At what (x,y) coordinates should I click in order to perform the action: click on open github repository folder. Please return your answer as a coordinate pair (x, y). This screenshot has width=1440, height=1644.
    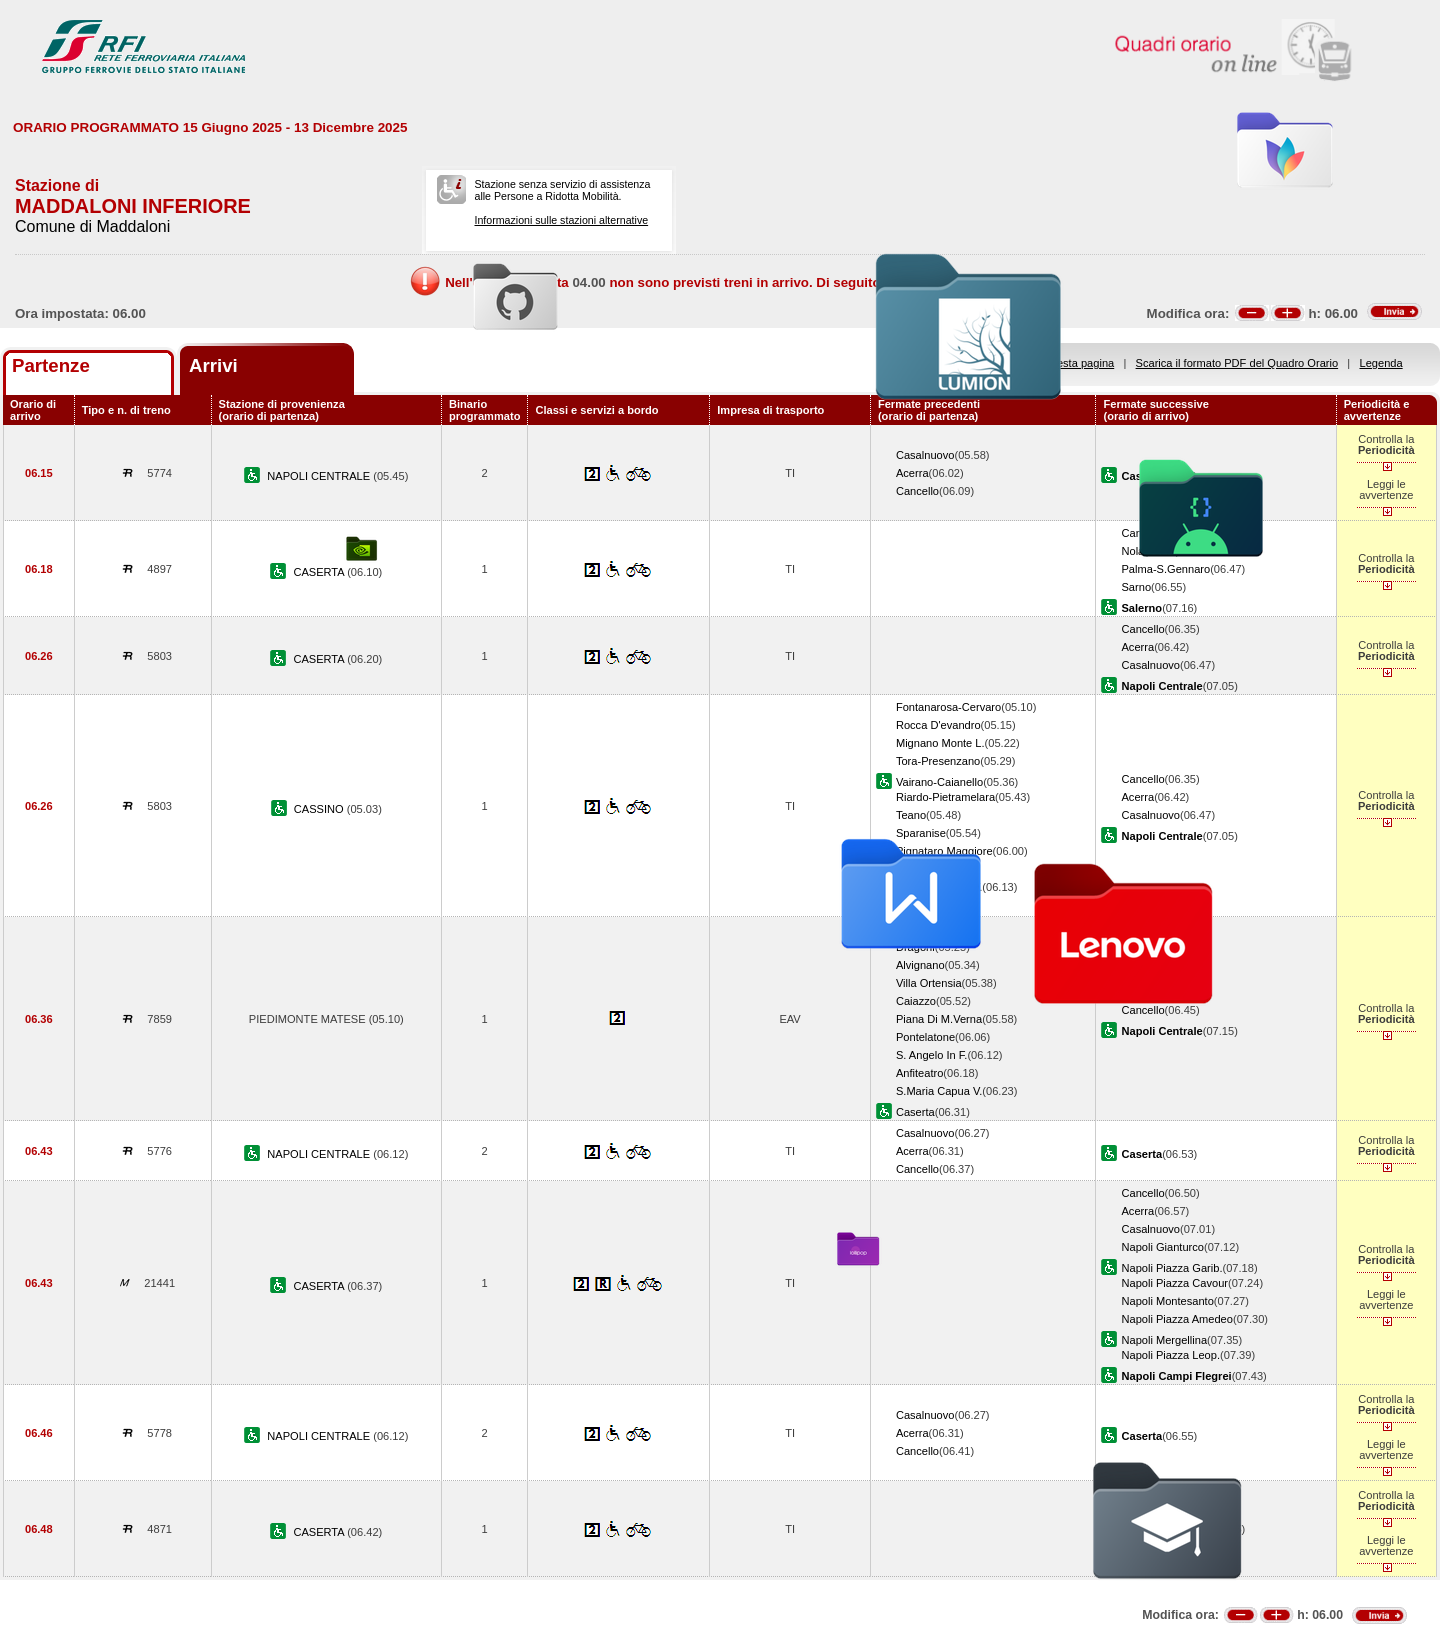
    Looking at the image, I should click on (515, 299).